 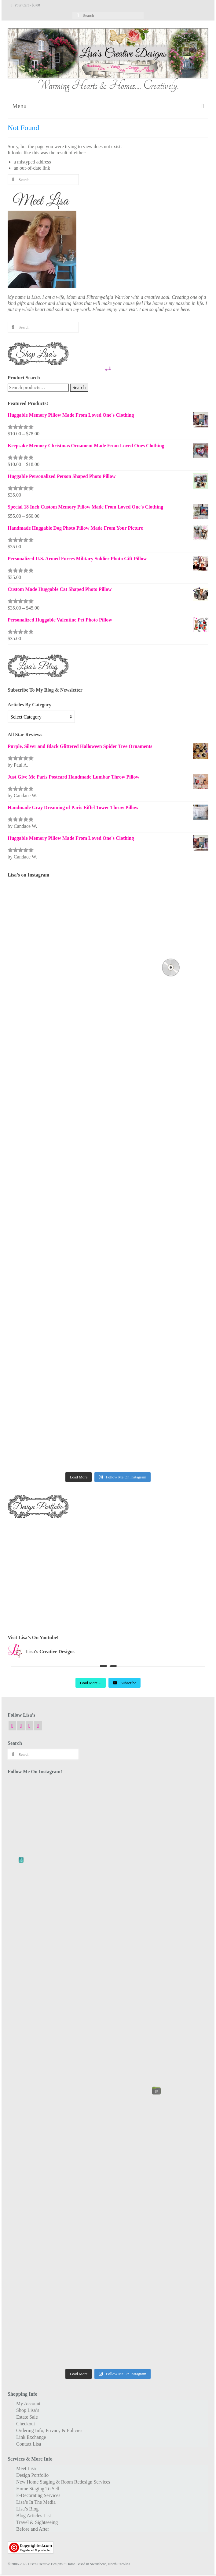 What do you see at coordinates (156, 2090) in the screenshot?
I see `open templates folder` at bounding box center [156, 2090].